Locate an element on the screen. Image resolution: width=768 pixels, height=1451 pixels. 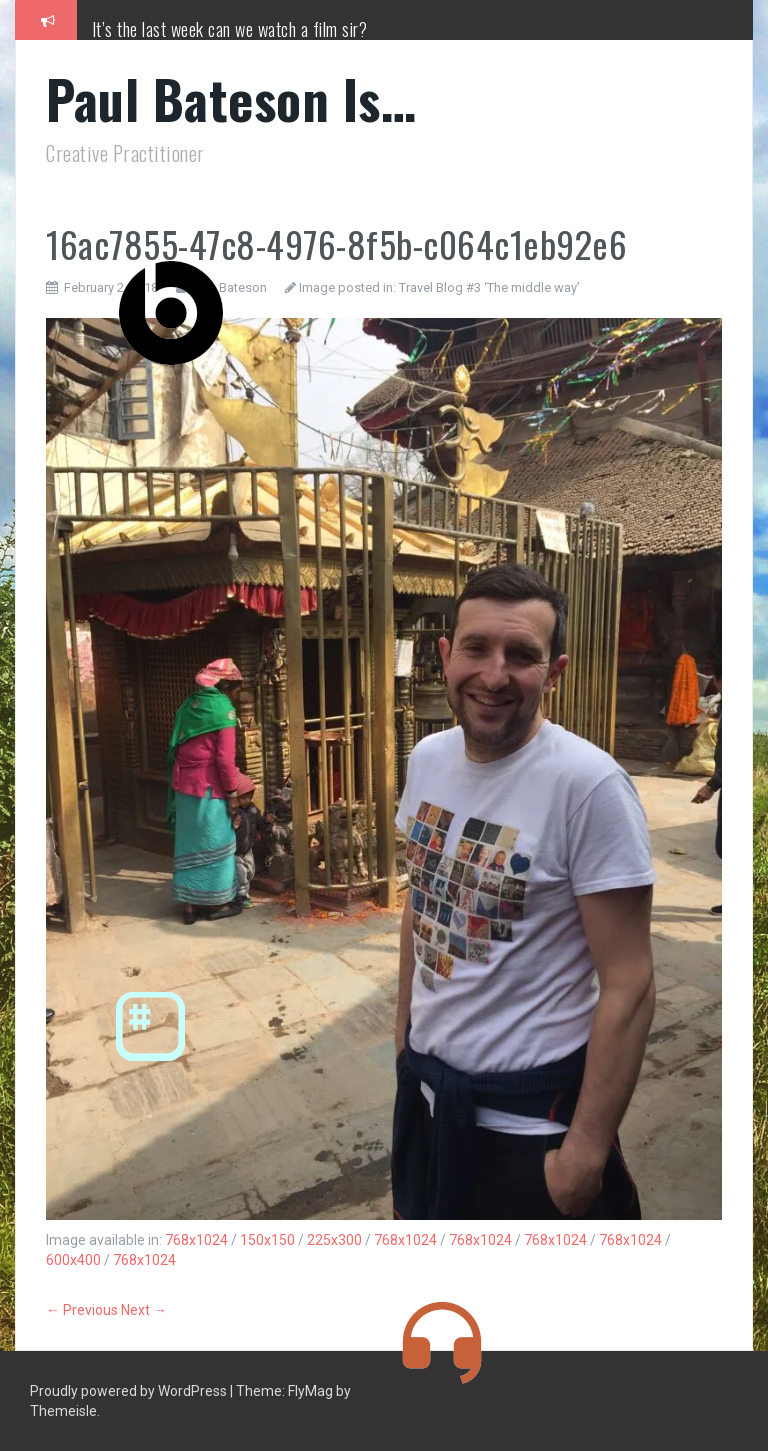
open stackedit markdown editor is located at coordinates (150, 1026).